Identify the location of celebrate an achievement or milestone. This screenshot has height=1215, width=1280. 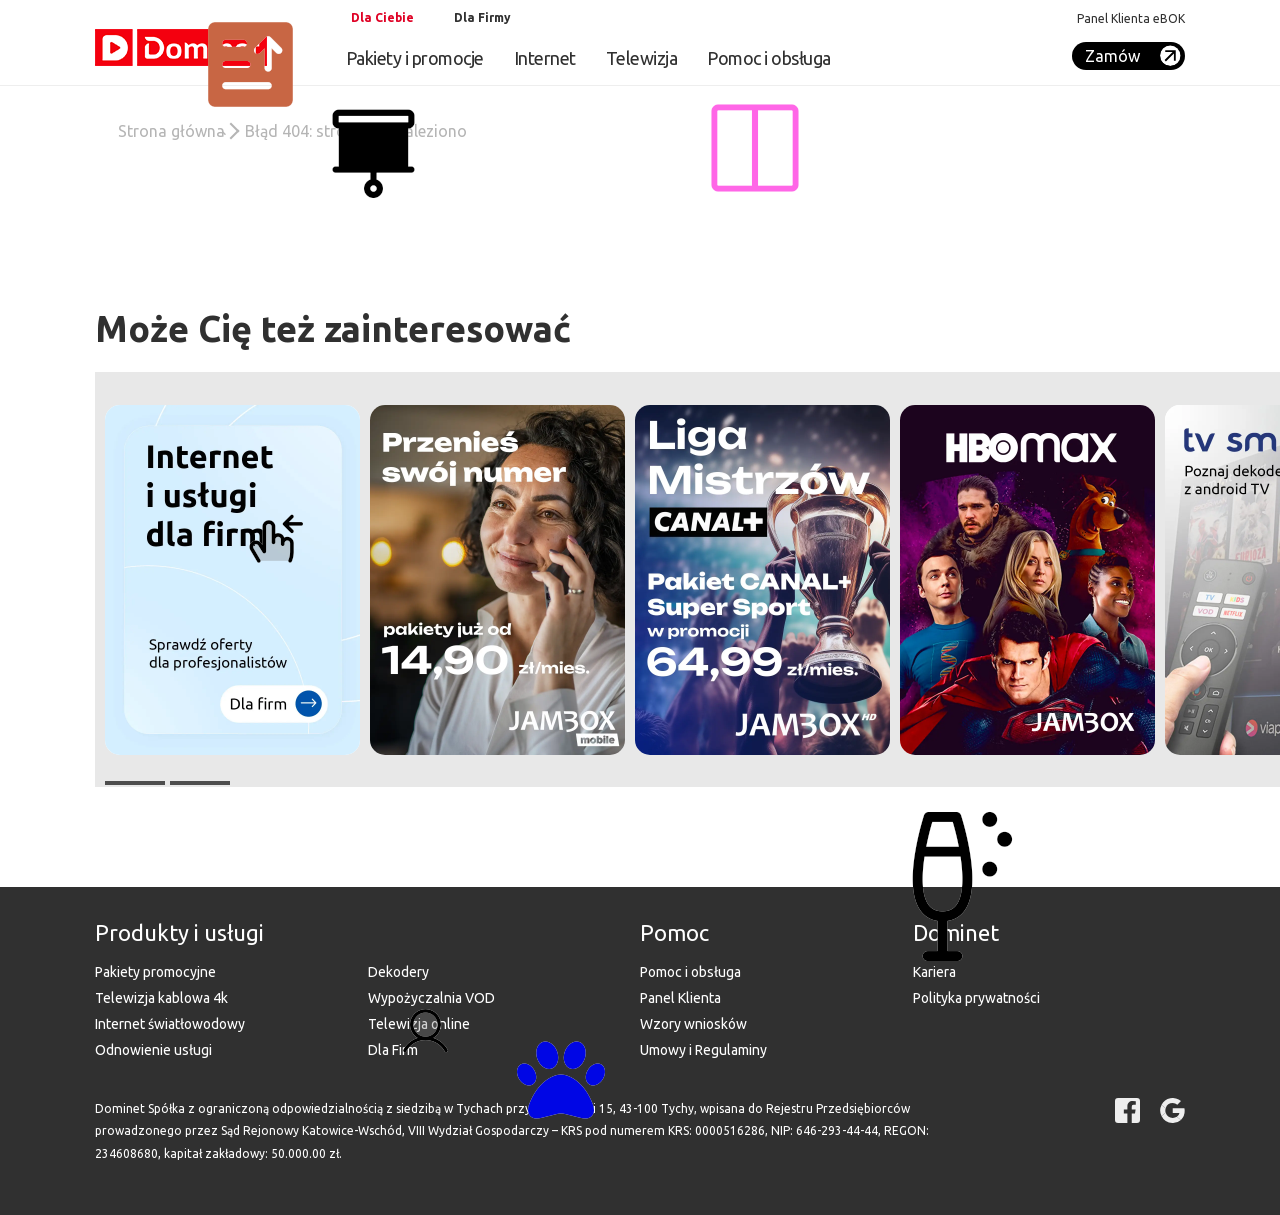
(947, 886).